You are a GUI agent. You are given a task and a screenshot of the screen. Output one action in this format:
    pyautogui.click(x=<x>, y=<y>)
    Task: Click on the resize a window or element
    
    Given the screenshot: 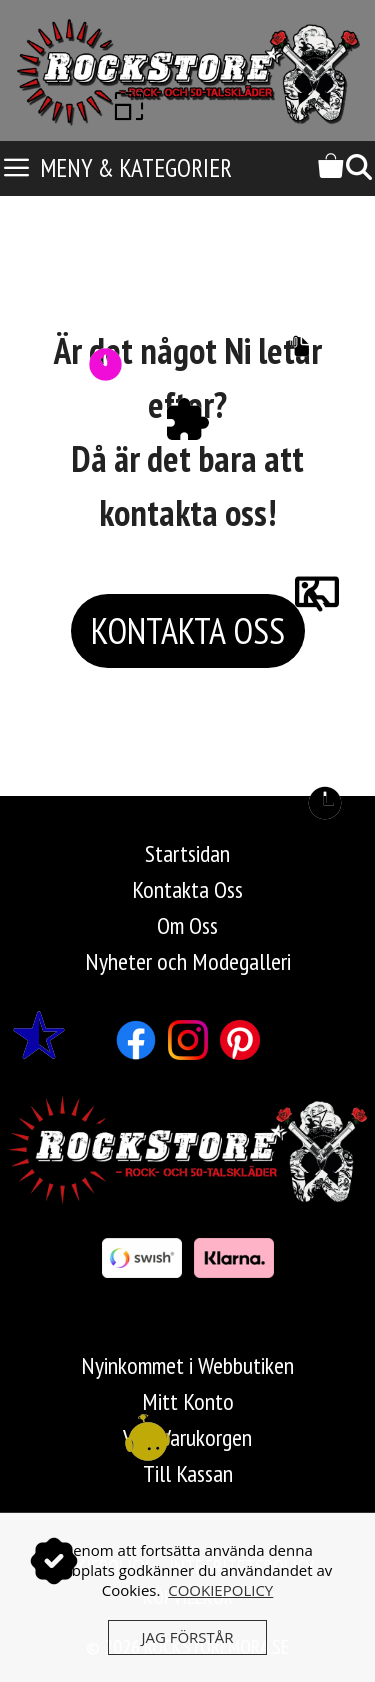 What is the action you would take?
    pyautogui.click(x=129, y=106)
    